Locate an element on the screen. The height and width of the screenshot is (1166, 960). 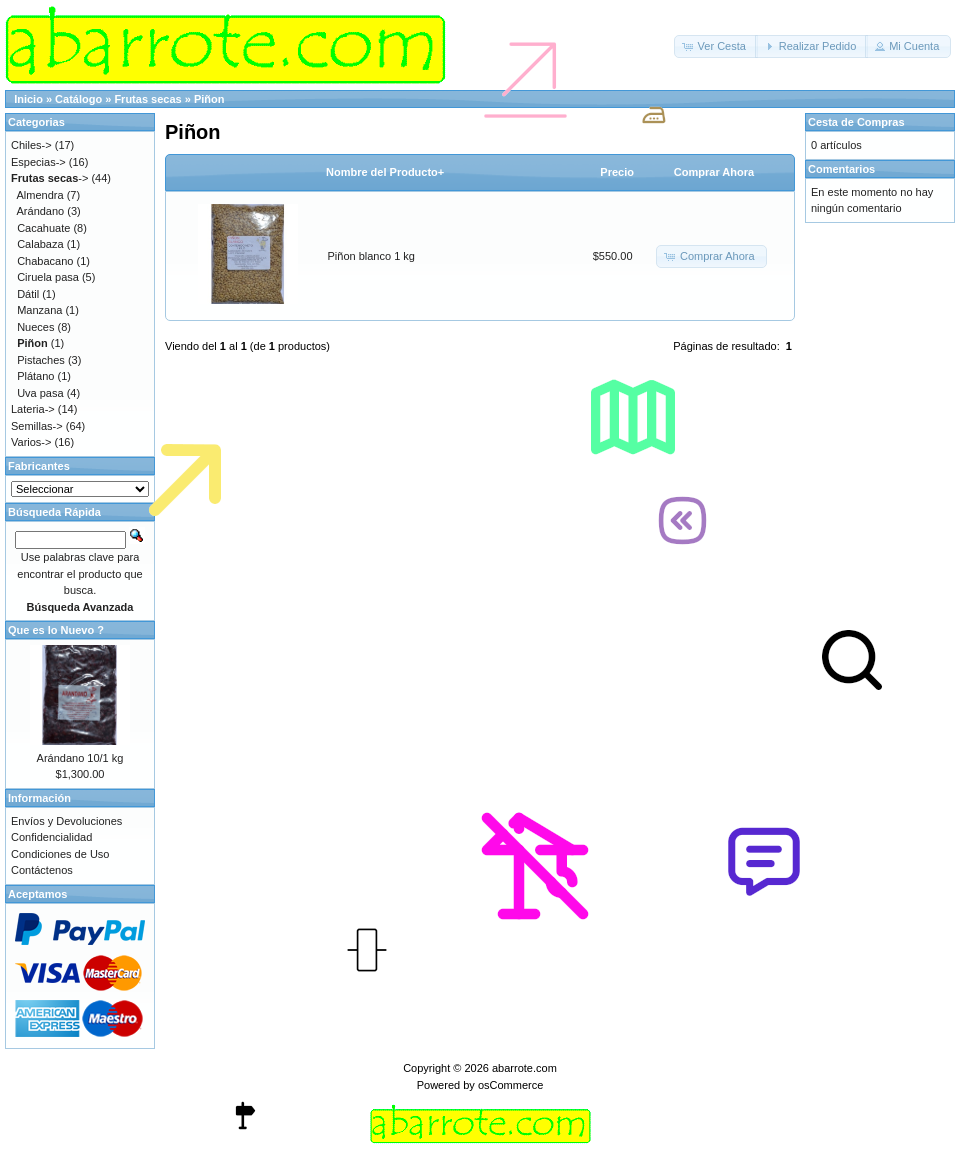
open map view is located at coordinates (633, 417).